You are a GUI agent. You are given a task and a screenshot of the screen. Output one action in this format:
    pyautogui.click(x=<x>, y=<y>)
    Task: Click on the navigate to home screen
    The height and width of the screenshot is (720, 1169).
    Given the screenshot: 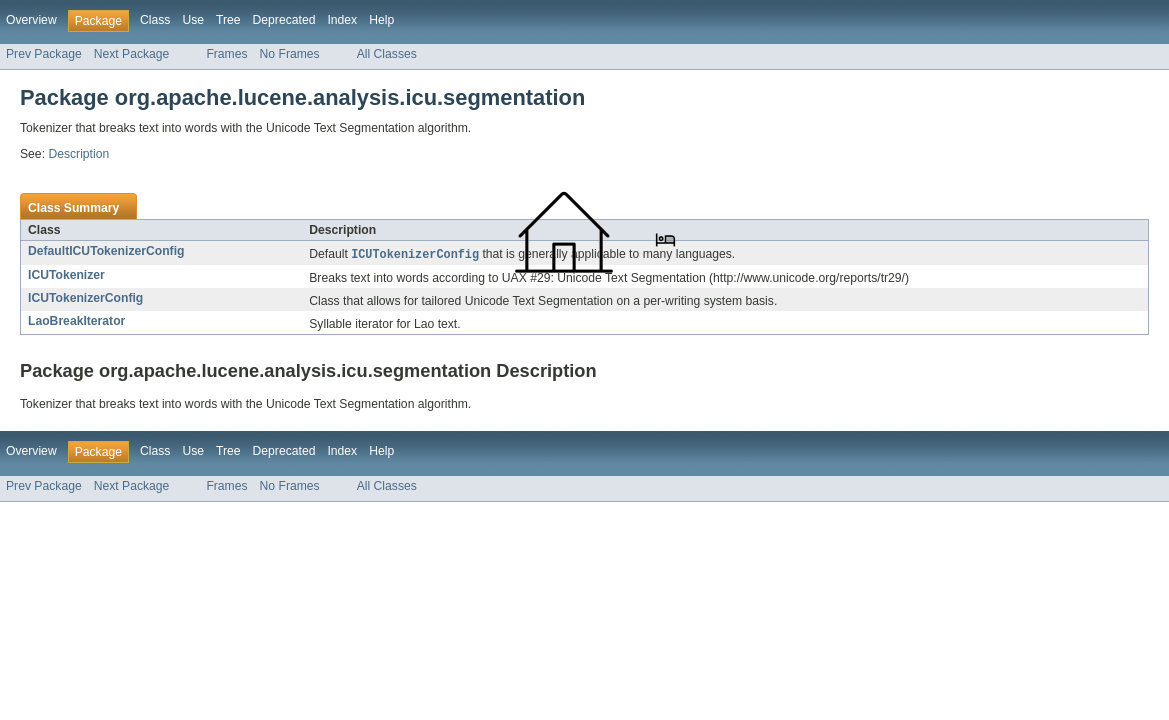 What is the action you would take?
    pyautogui.click(x=564, y=234)
    